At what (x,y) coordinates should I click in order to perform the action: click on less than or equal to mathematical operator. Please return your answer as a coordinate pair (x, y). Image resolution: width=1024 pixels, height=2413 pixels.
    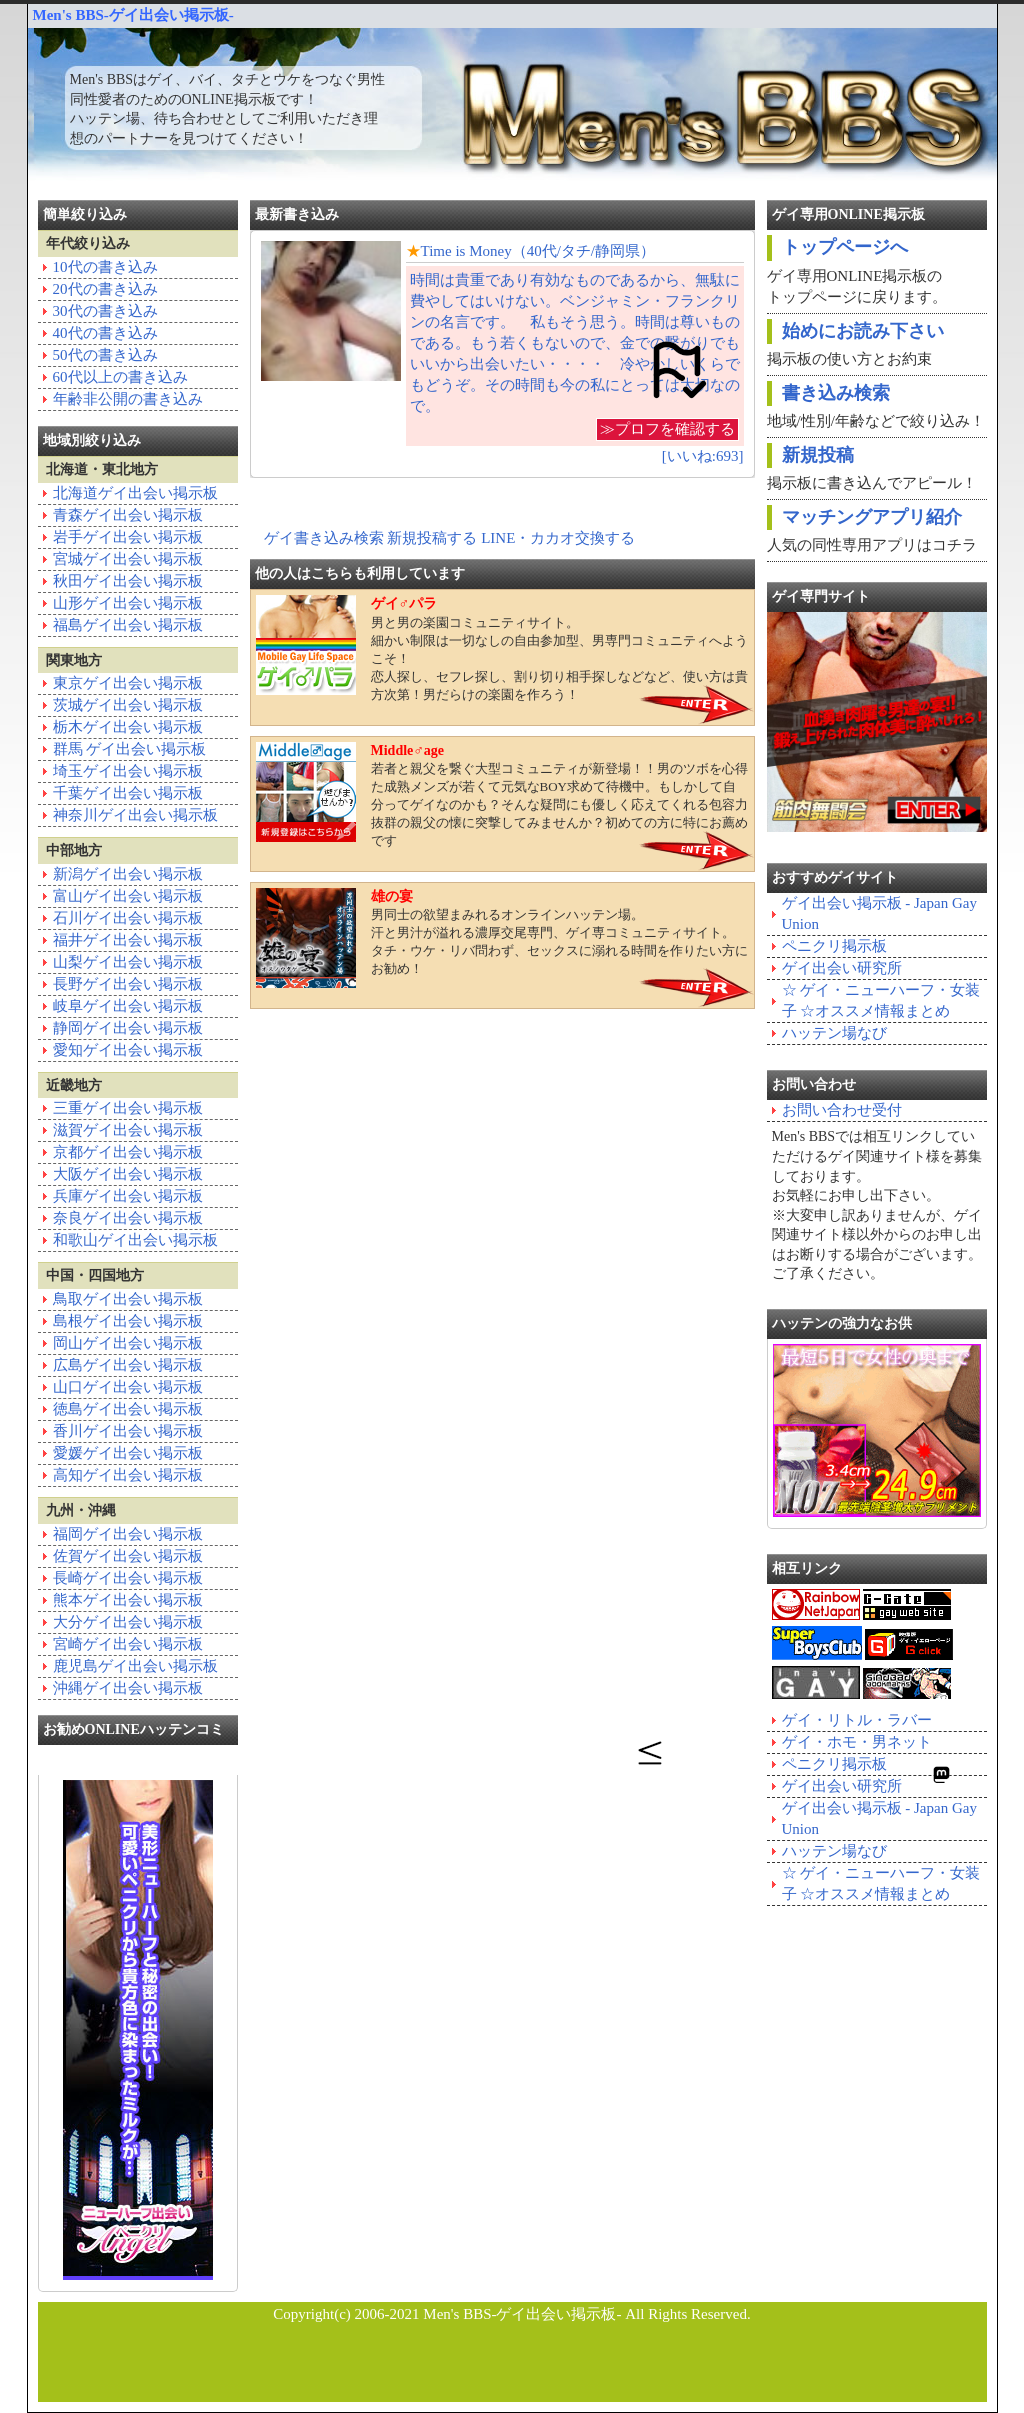
    Looking at the image, I should click on (650, 1753).